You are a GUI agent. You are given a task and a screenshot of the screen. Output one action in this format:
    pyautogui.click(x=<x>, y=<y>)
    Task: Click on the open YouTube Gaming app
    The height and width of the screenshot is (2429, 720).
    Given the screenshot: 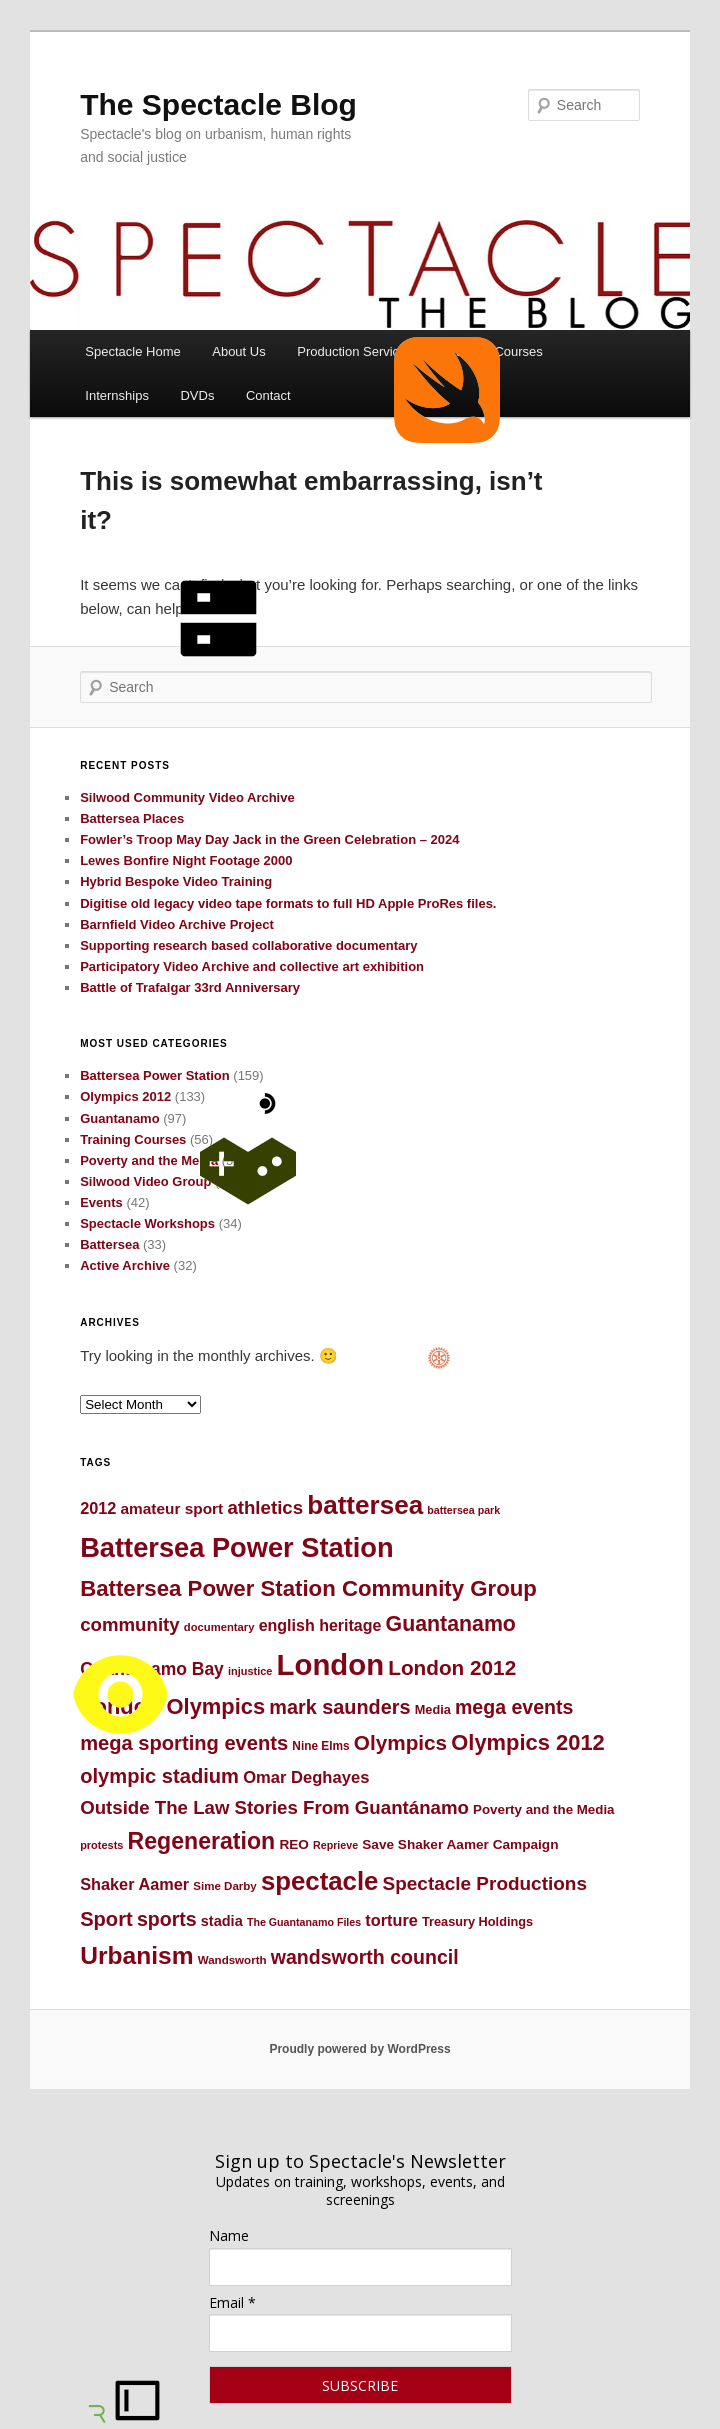 What is the action you would take?
    pyautogui.click(x=248, y=1171)
    